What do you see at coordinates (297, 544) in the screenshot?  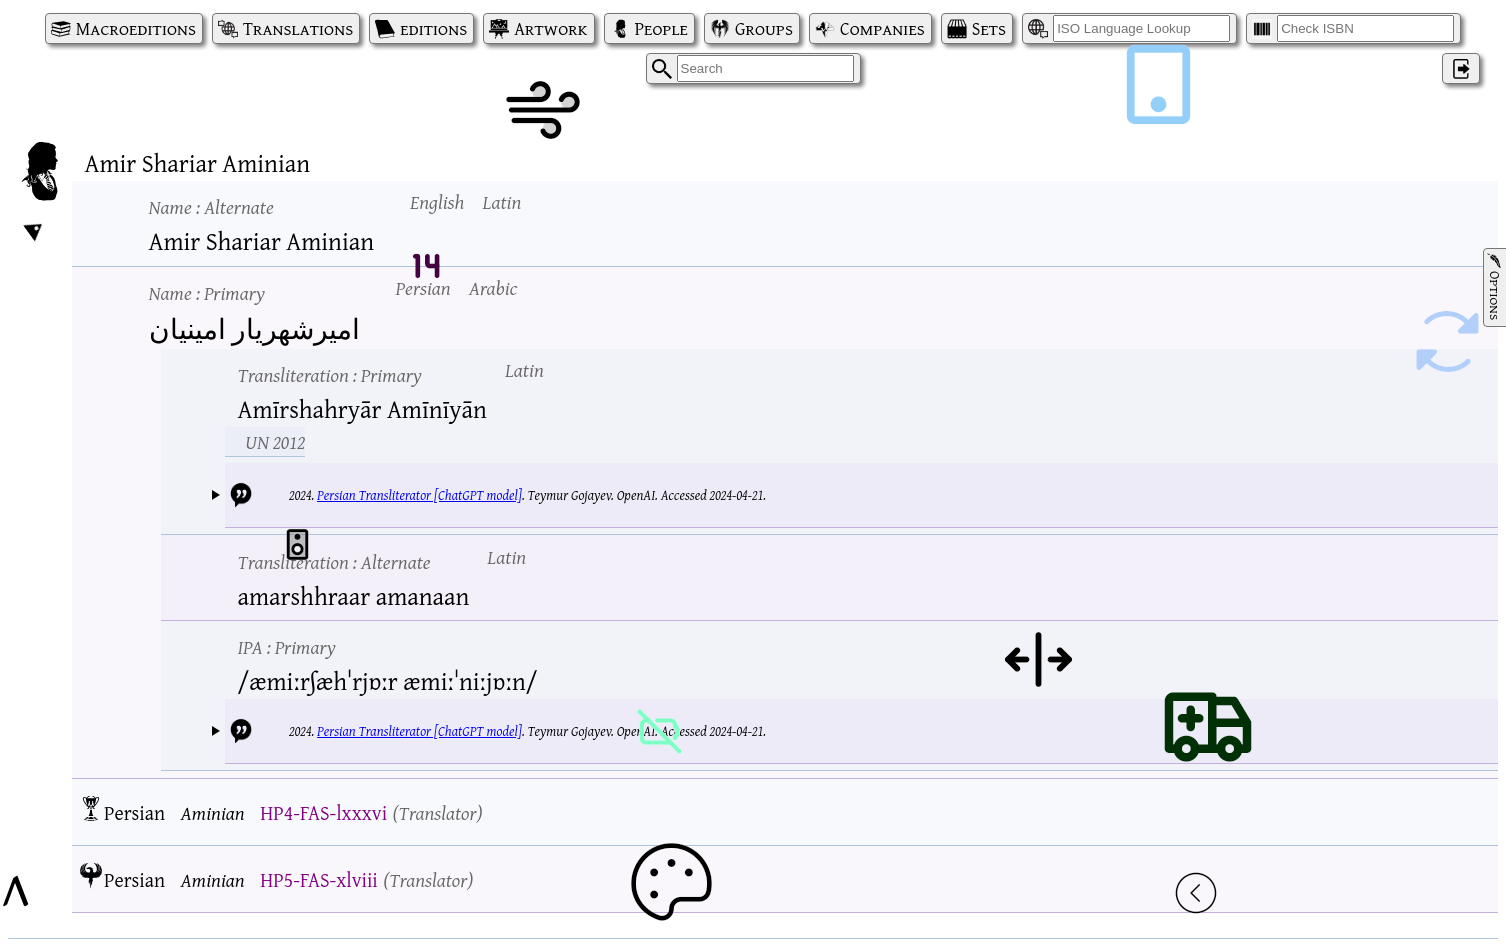 I see `adjust speaker or audio output settings` at bounding box center [297, 544].